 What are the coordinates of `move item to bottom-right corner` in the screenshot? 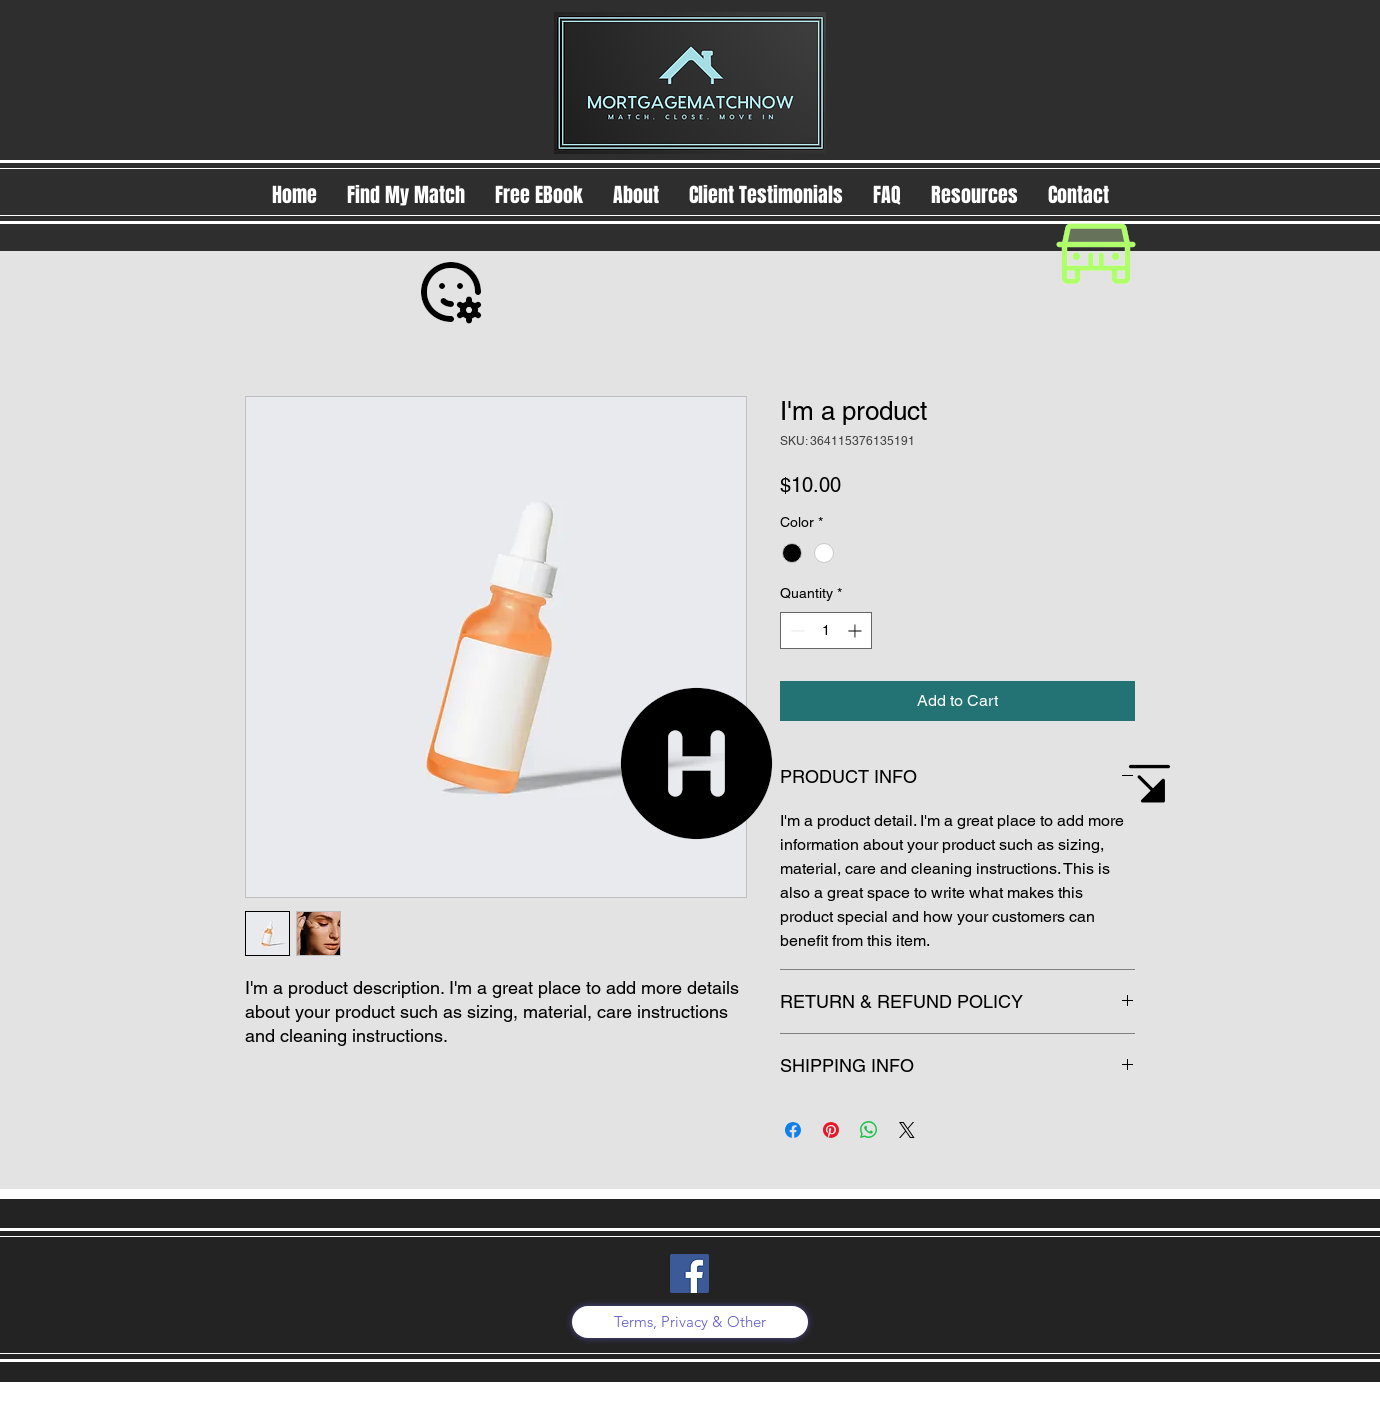 It's located at (1149, 785).